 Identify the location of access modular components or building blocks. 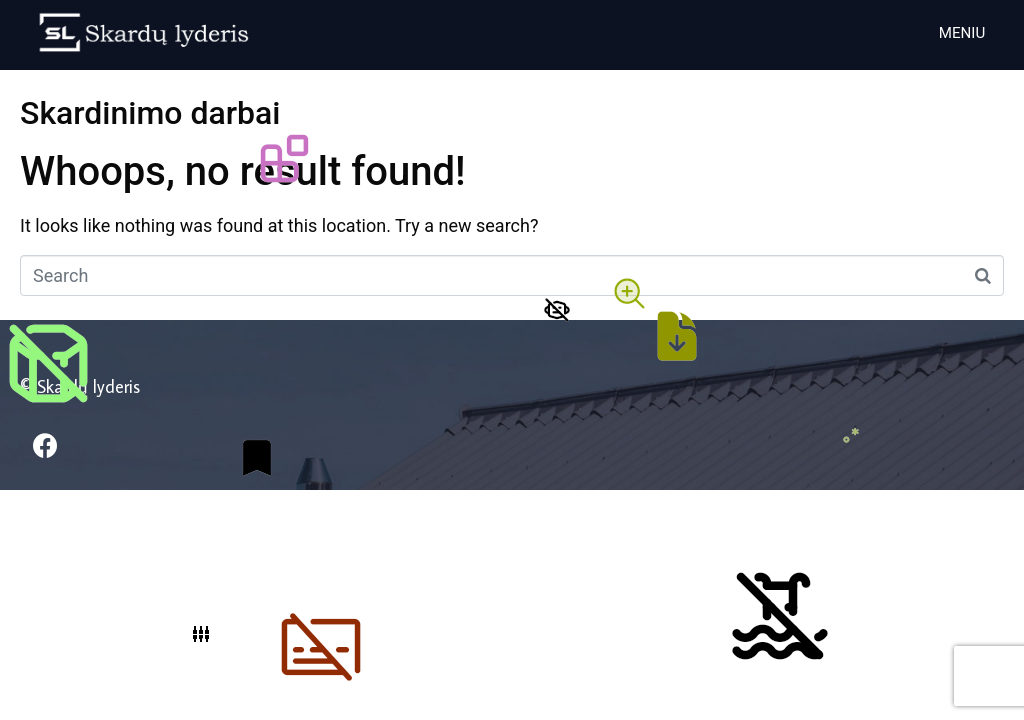
(284, 158).